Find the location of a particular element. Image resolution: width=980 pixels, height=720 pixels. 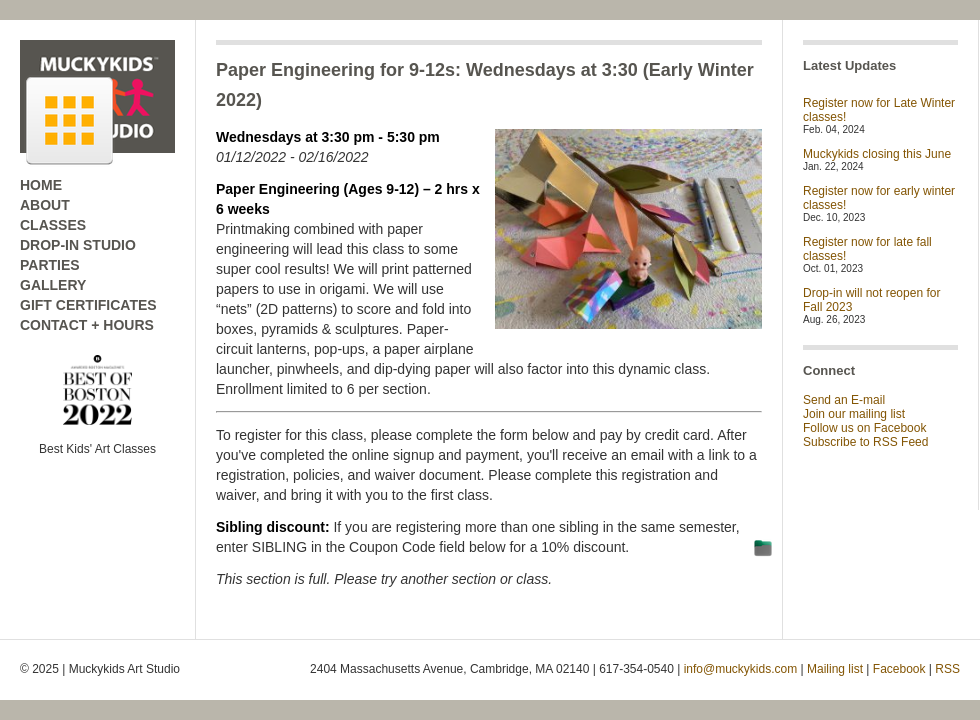

indicates a folder is ready to accept a dropped file is located at coordinates (763, 548).